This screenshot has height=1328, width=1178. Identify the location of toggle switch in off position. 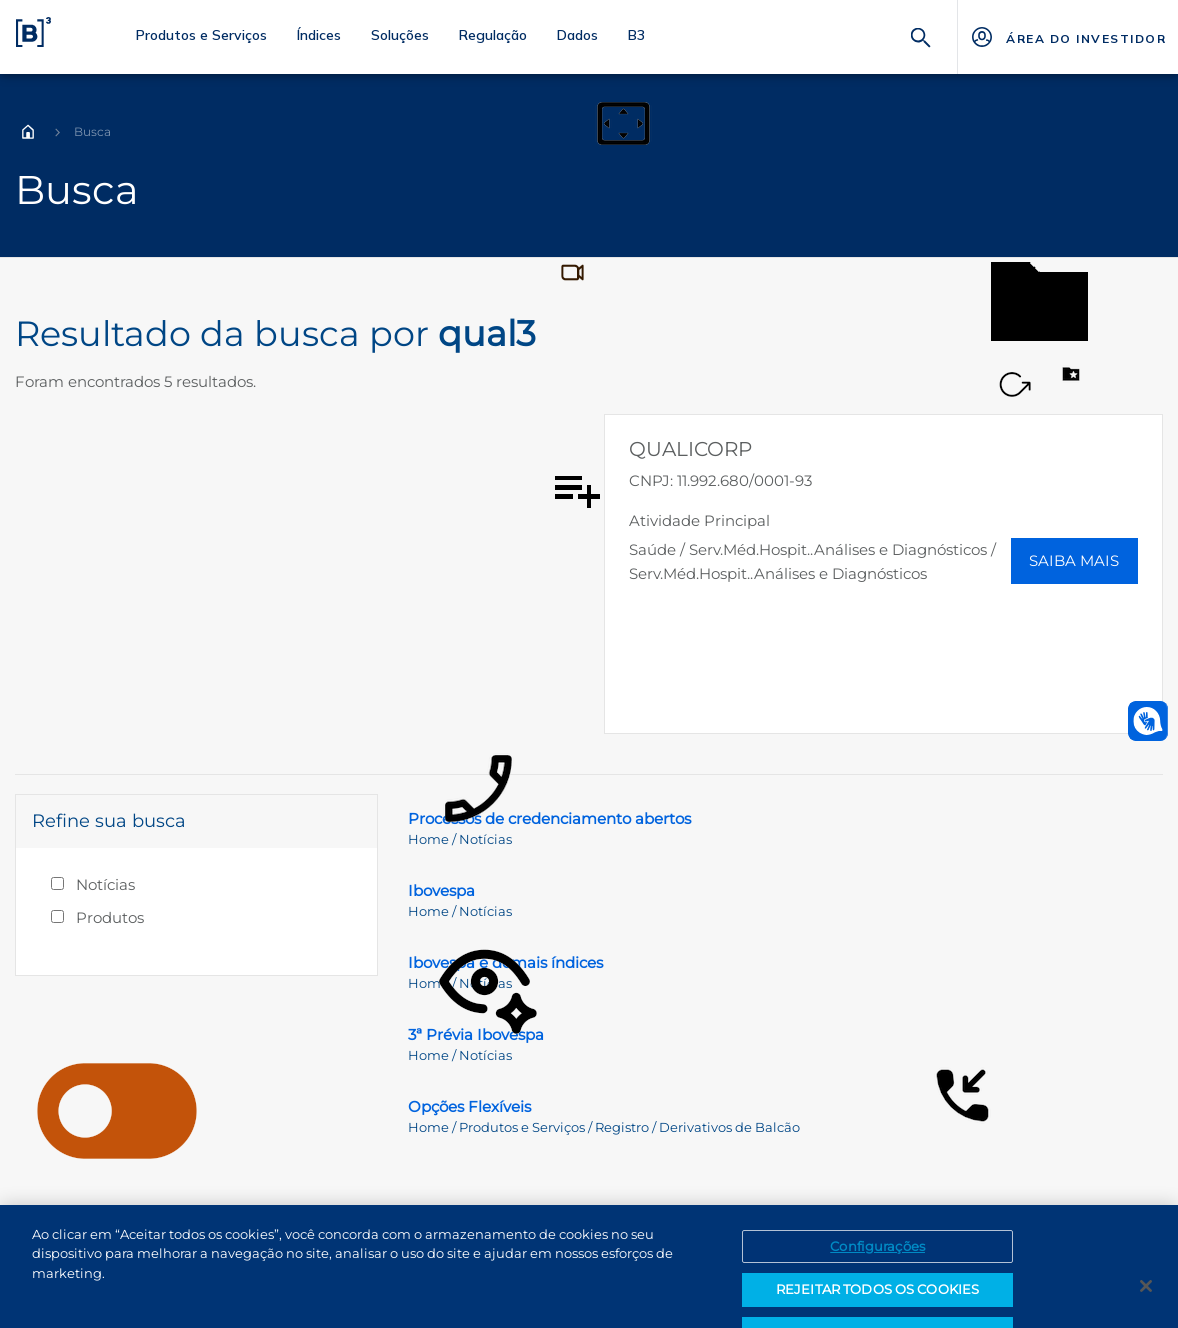
(117, 1111).